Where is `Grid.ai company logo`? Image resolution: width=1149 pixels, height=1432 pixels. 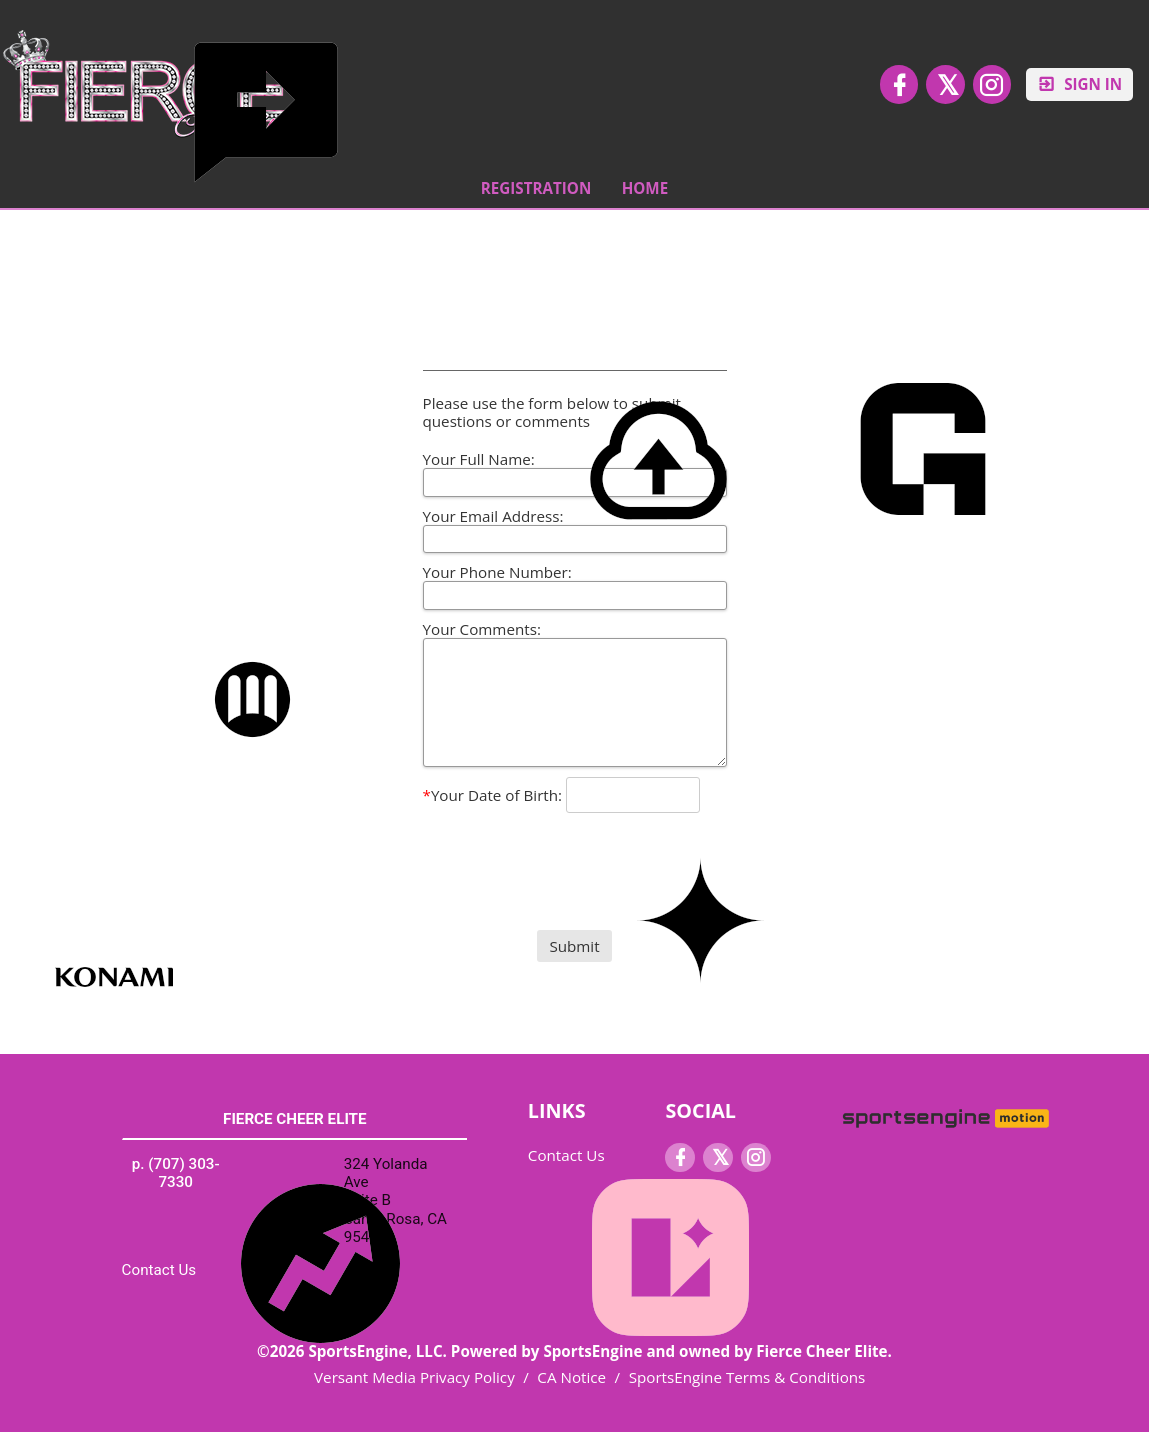
Grid.ai company logo is located at coordinates (923, 449).